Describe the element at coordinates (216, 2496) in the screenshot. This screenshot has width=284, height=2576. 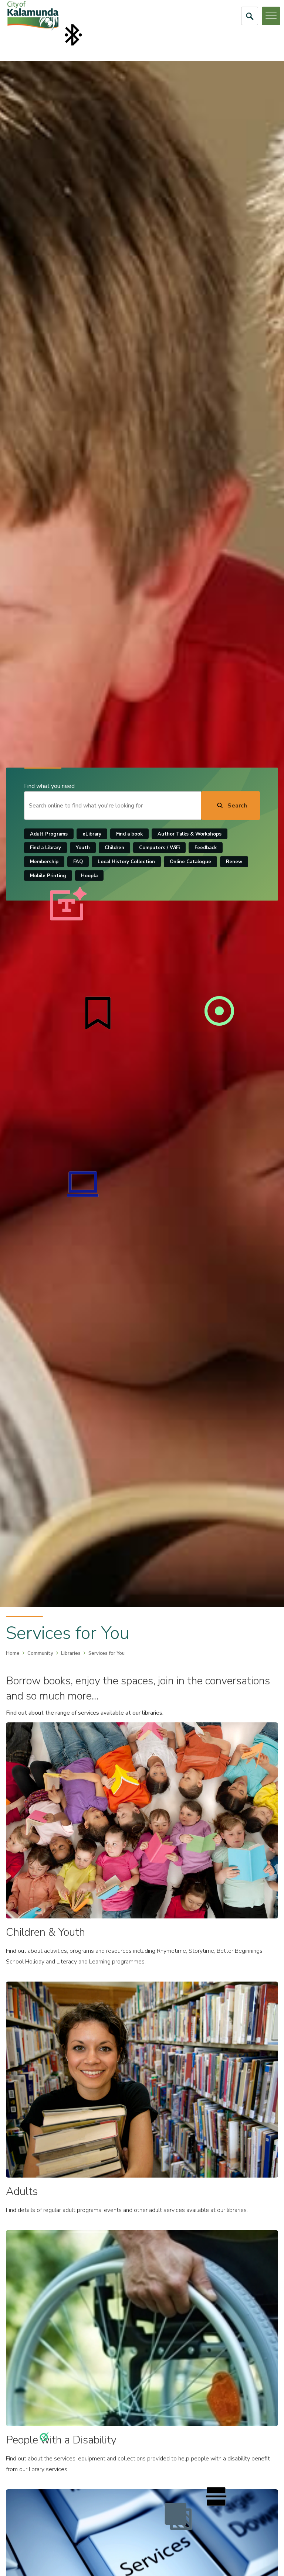
I see `scan a QR code` at that location.